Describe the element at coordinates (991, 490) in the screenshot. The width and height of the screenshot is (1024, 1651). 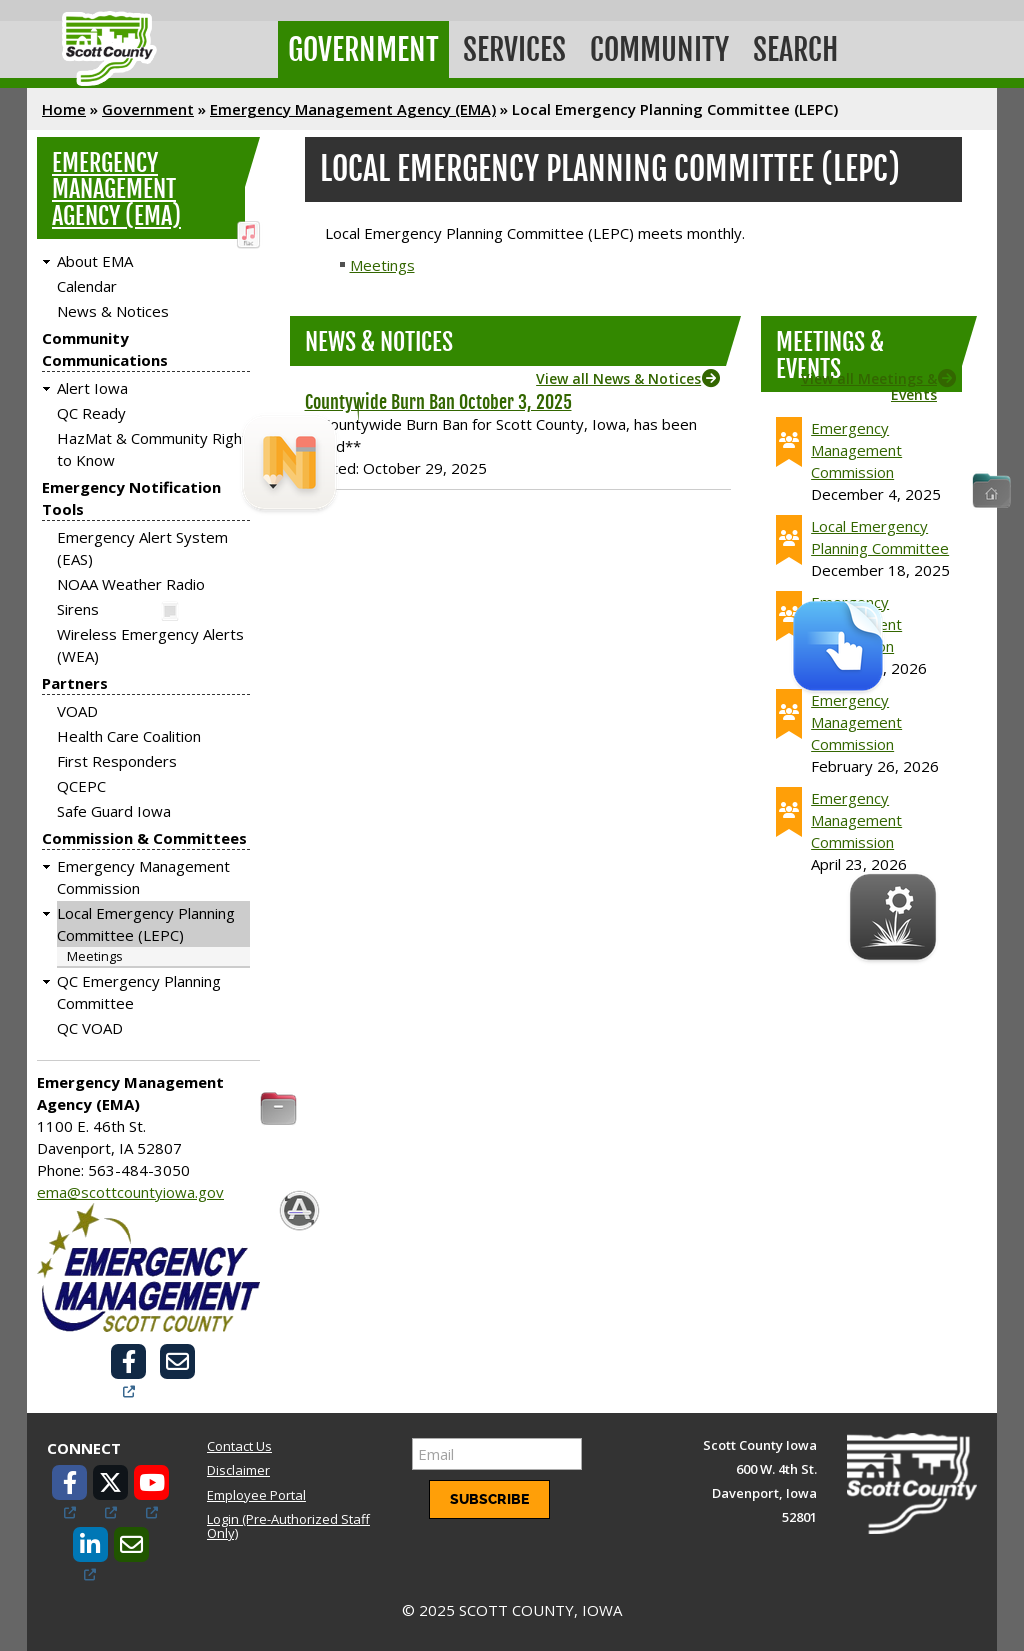
I see `access your home folder` at that location.